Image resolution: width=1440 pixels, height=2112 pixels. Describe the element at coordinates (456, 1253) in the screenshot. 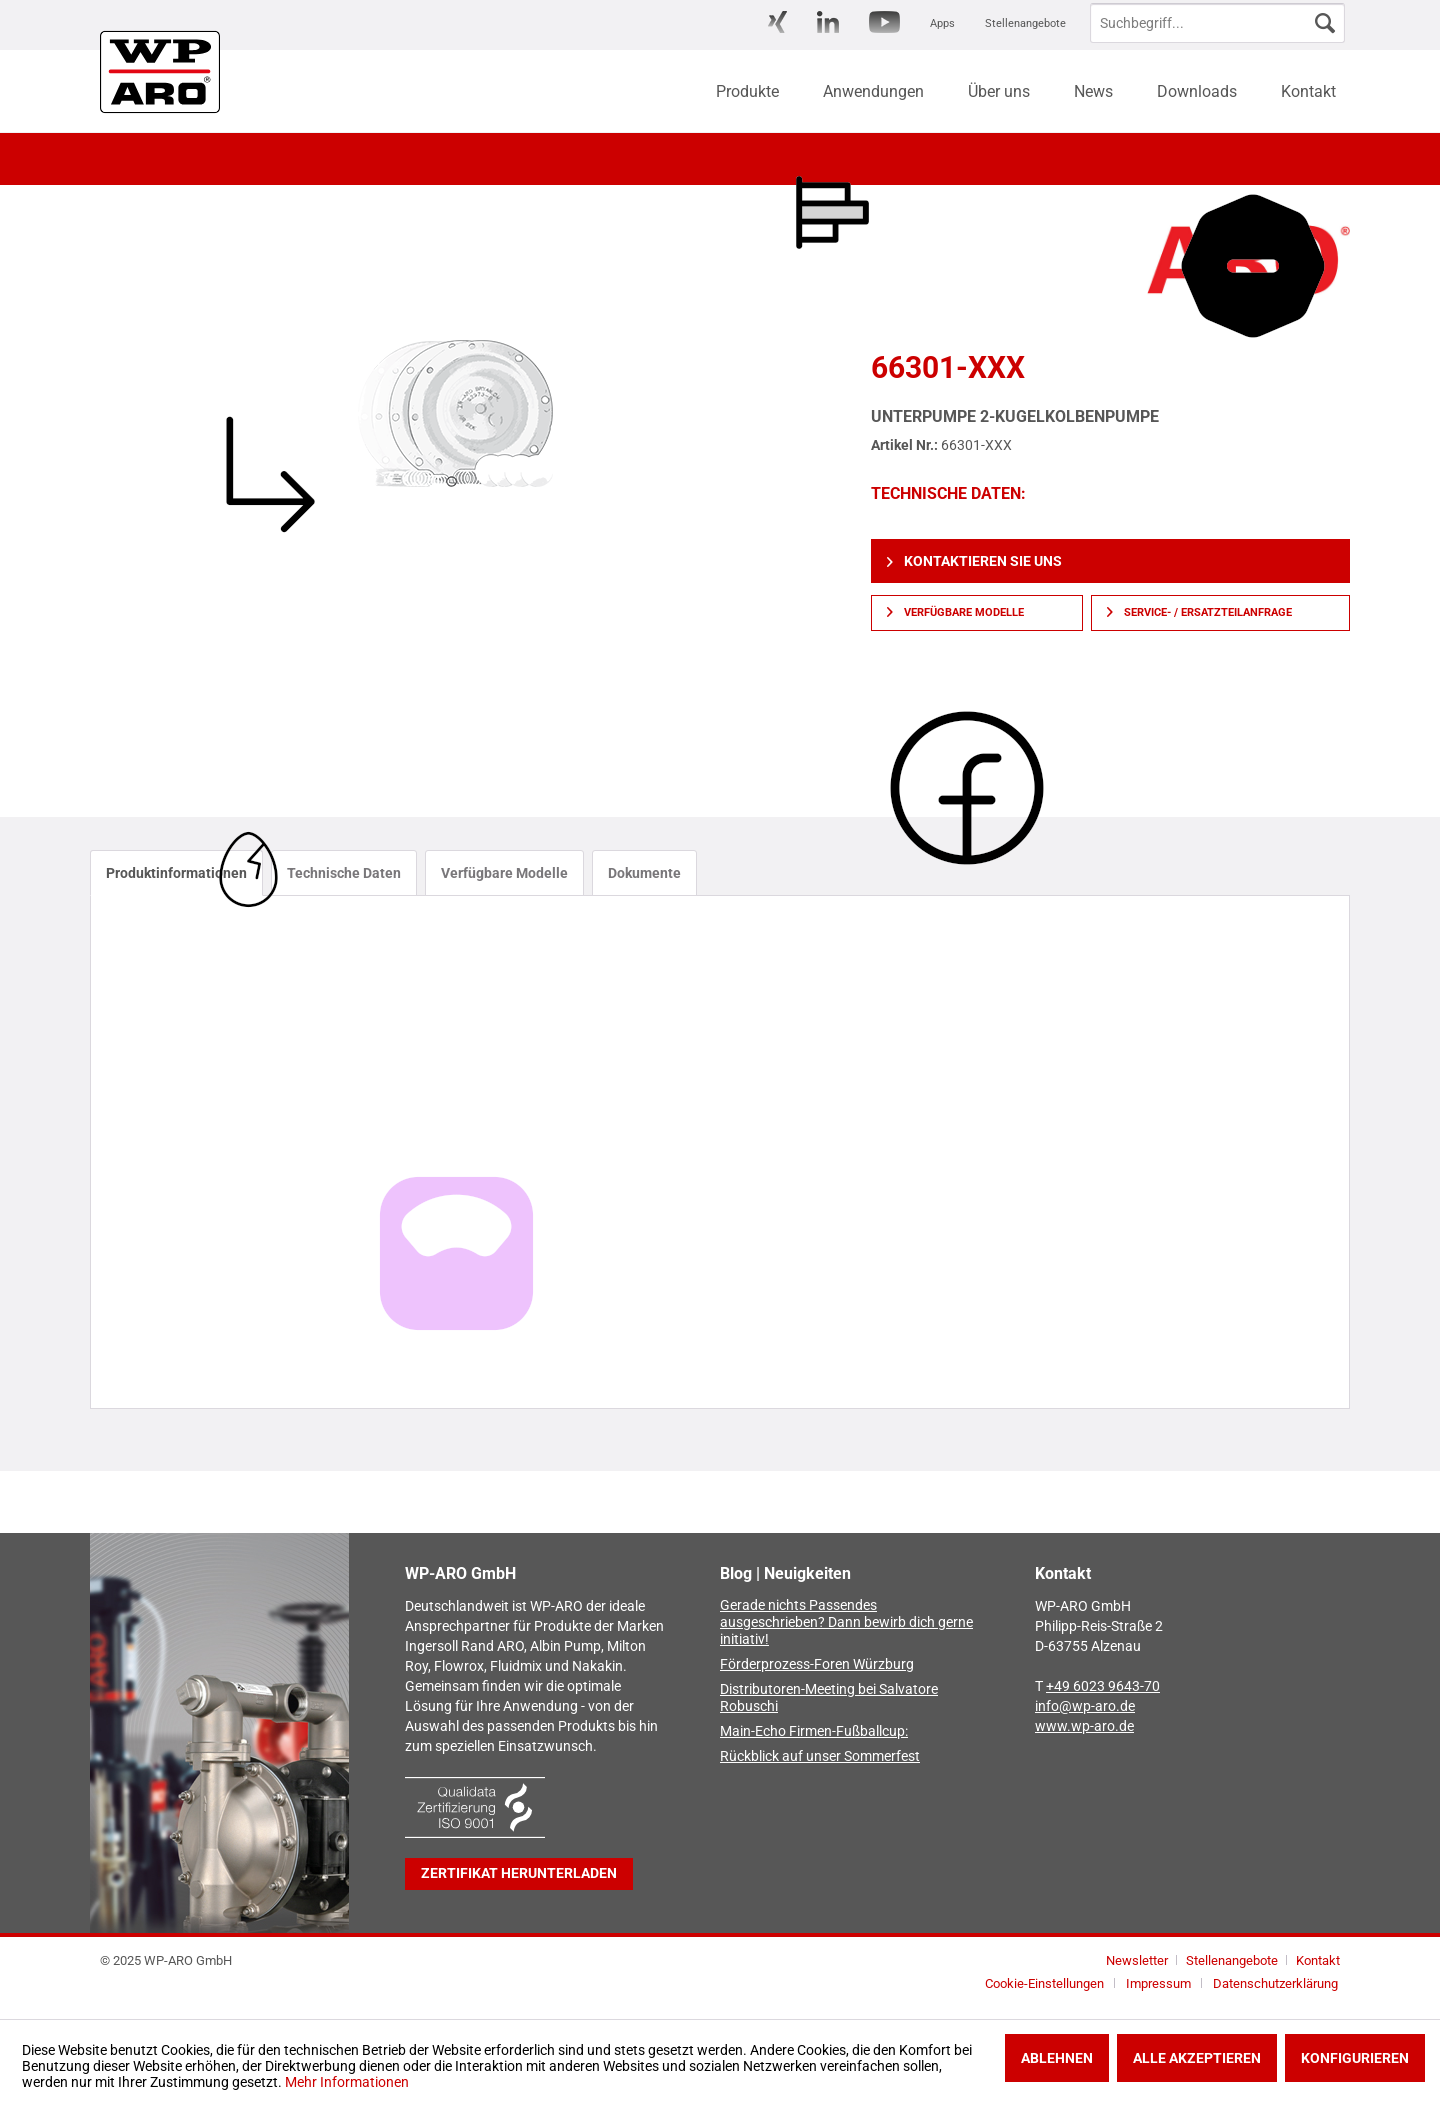

I see `view weight or body measurements` at that location.